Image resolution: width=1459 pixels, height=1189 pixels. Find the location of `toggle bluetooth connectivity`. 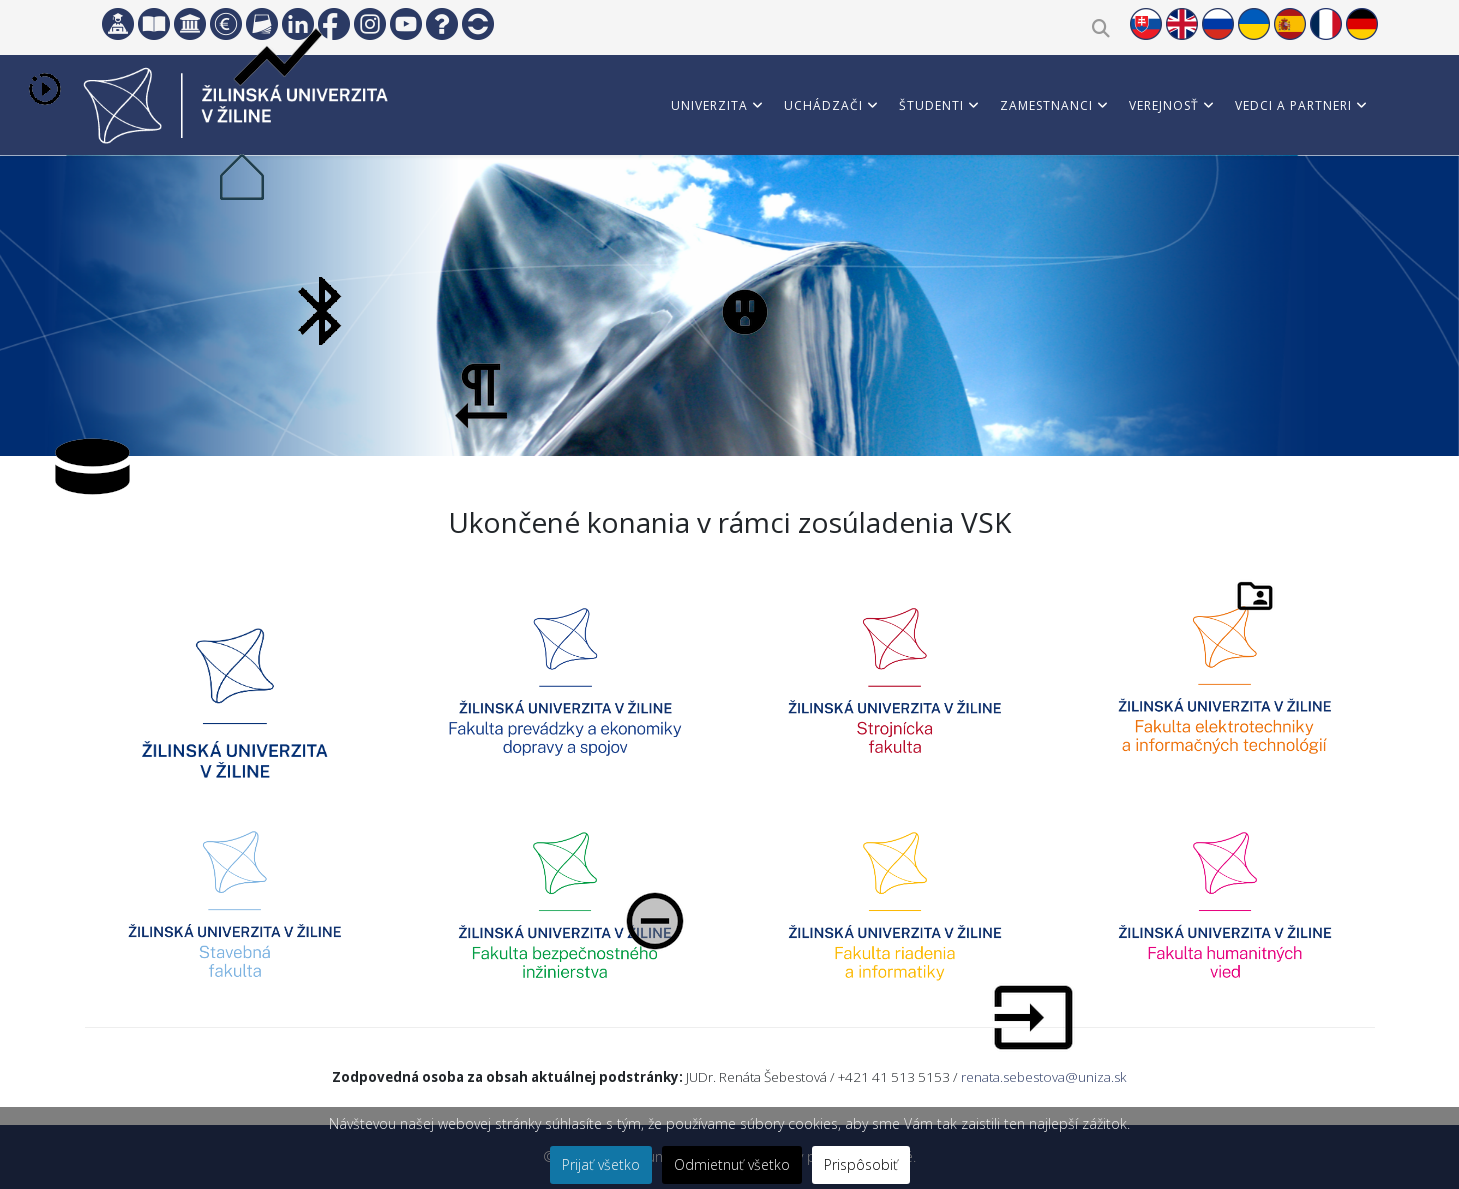

toggle bluetooth connectivity is located at coordinates (322, 311).